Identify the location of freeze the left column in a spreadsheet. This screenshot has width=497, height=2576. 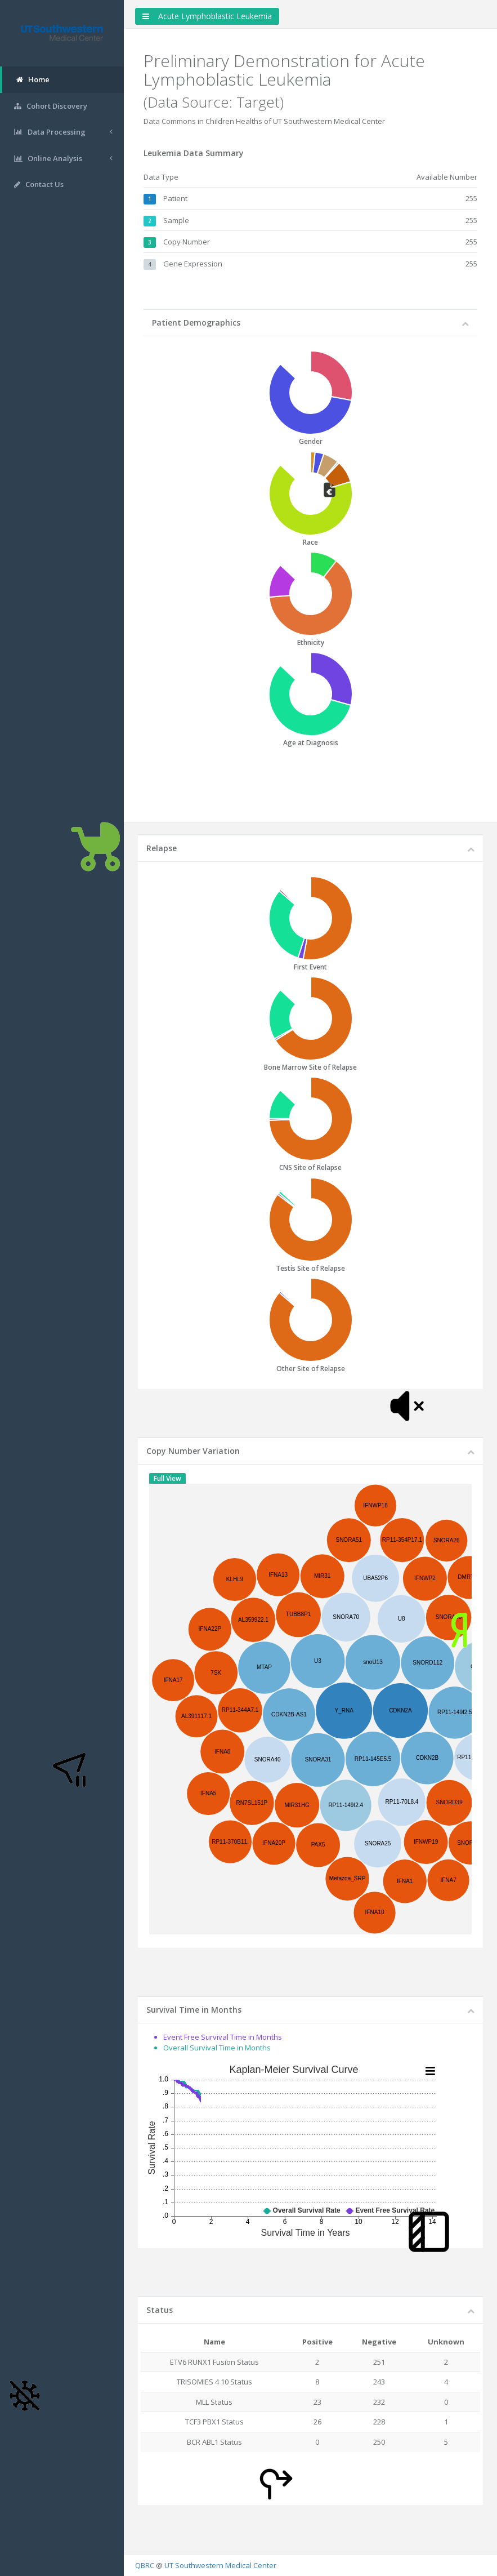
(429, 2232).